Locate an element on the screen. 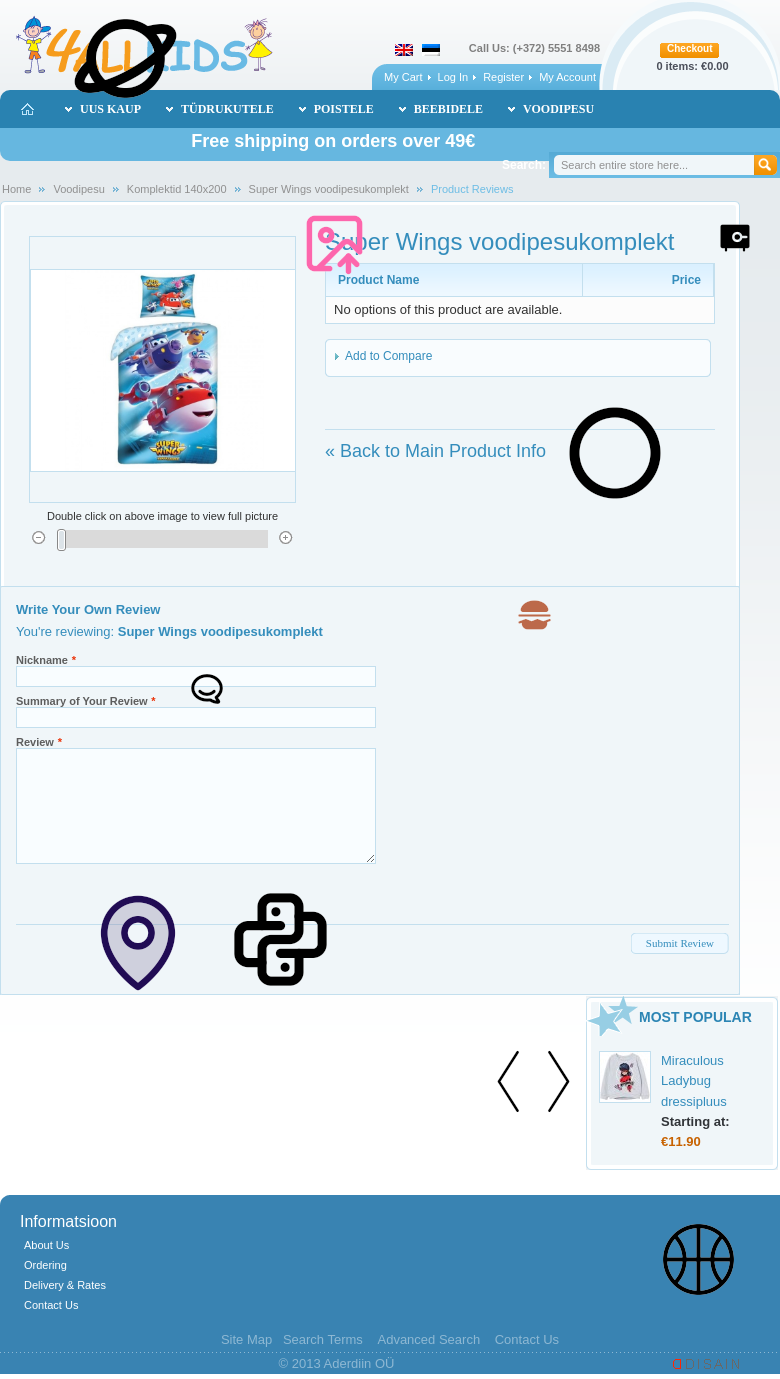 This screenshot has height=1379, width=780. access secure storage or vault is located at coordinates (735, 237).